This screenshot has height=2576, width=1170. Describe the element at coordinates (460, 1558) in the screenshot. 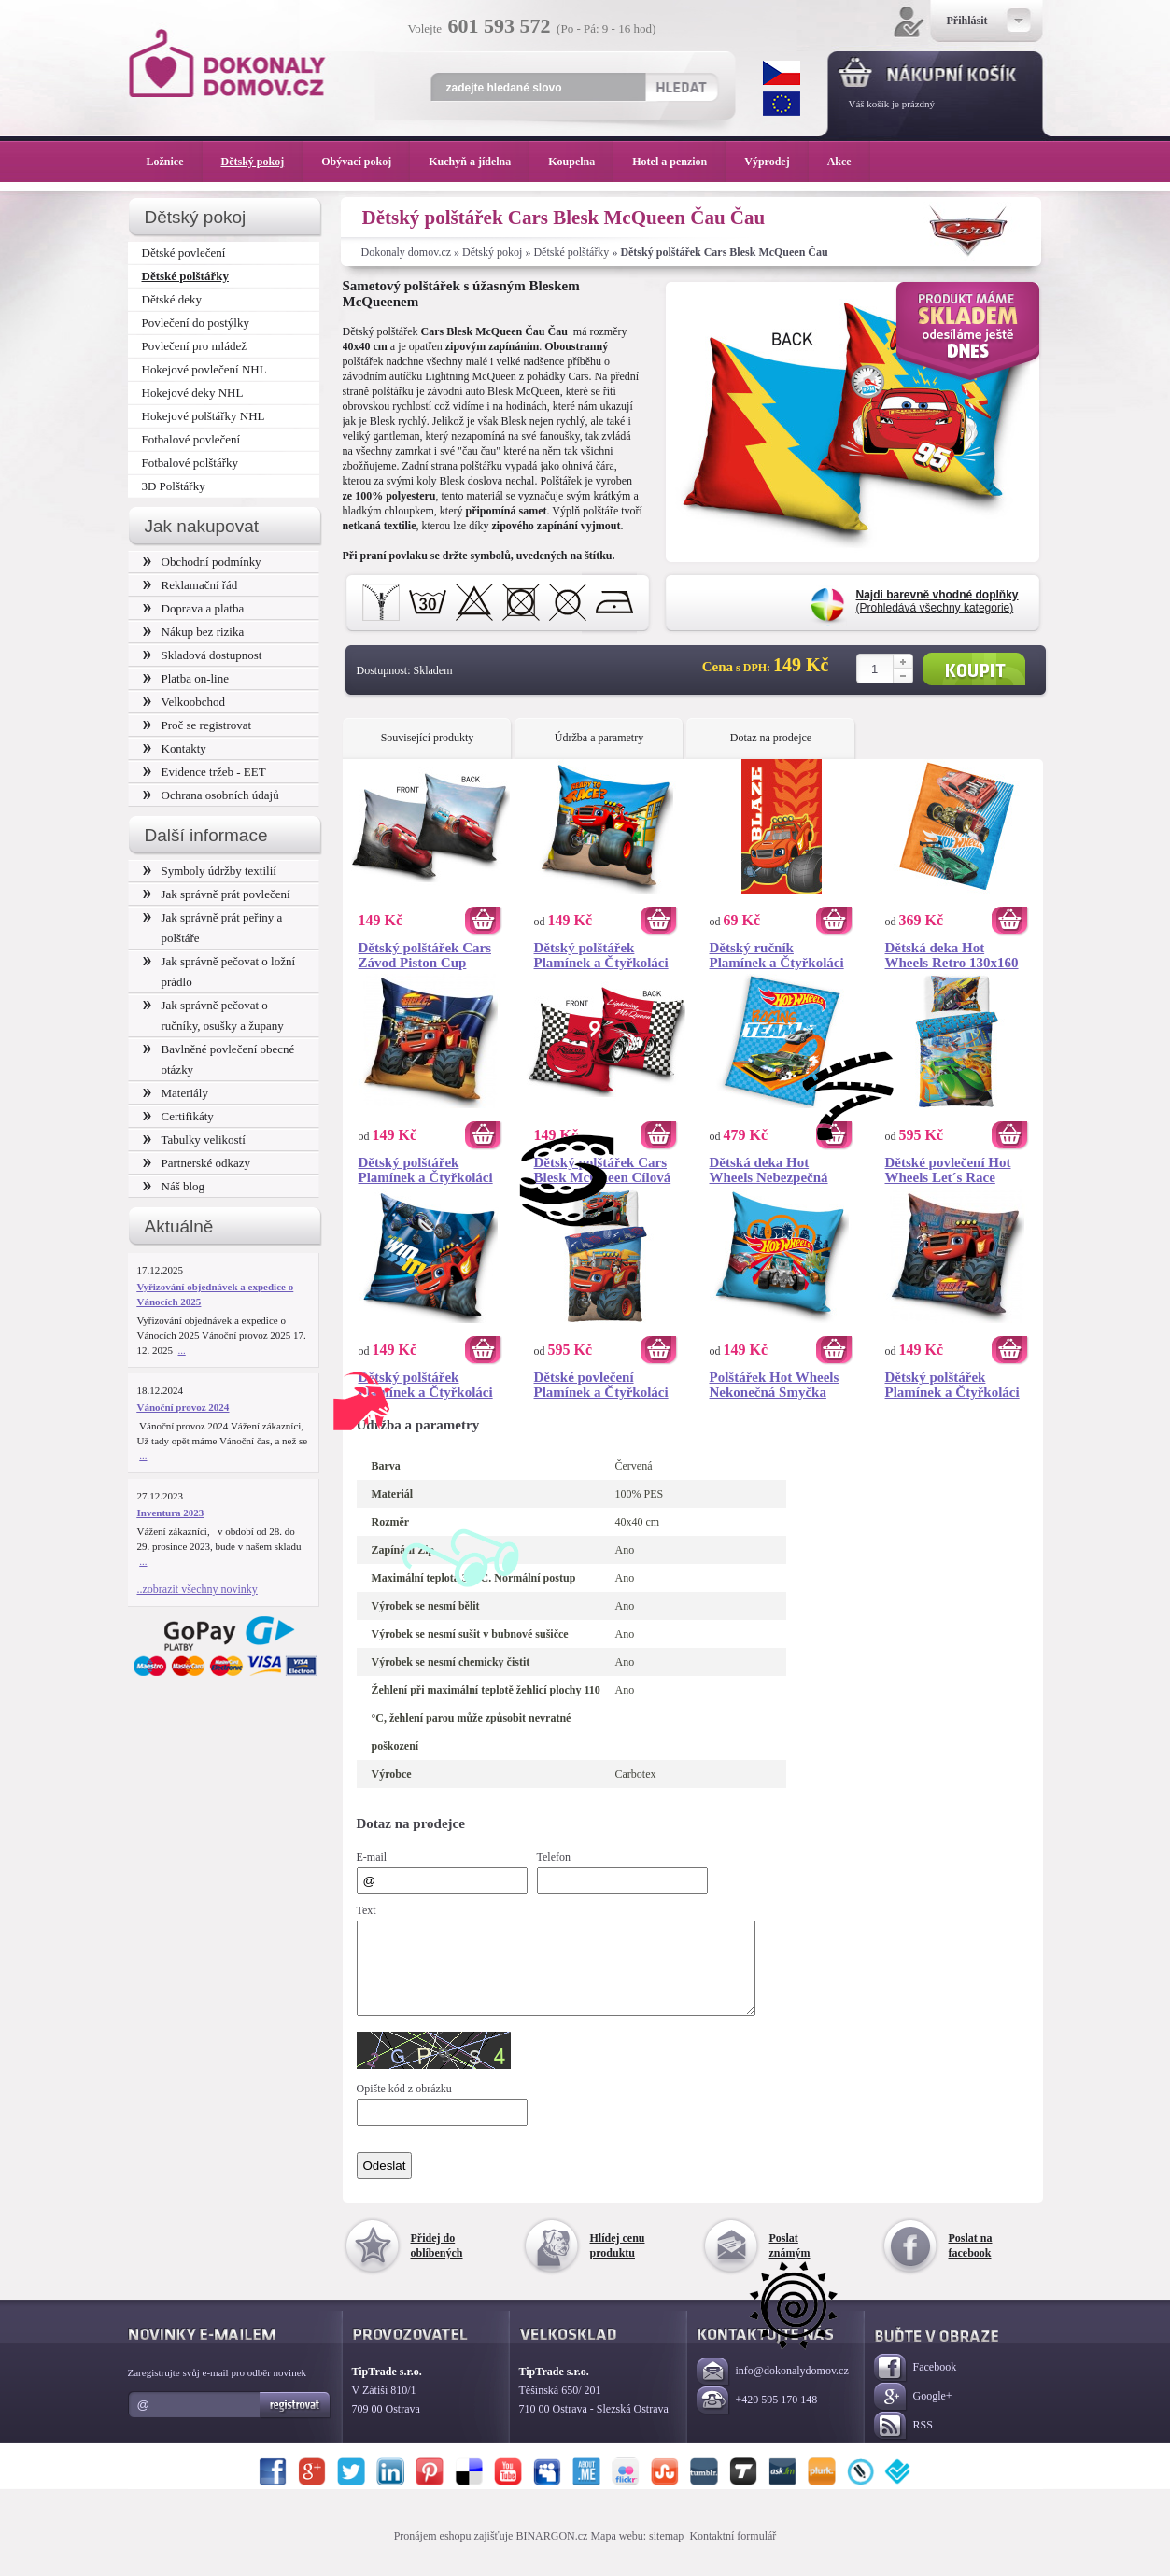

I see `toggle reading mode or accessibility features` at that location.